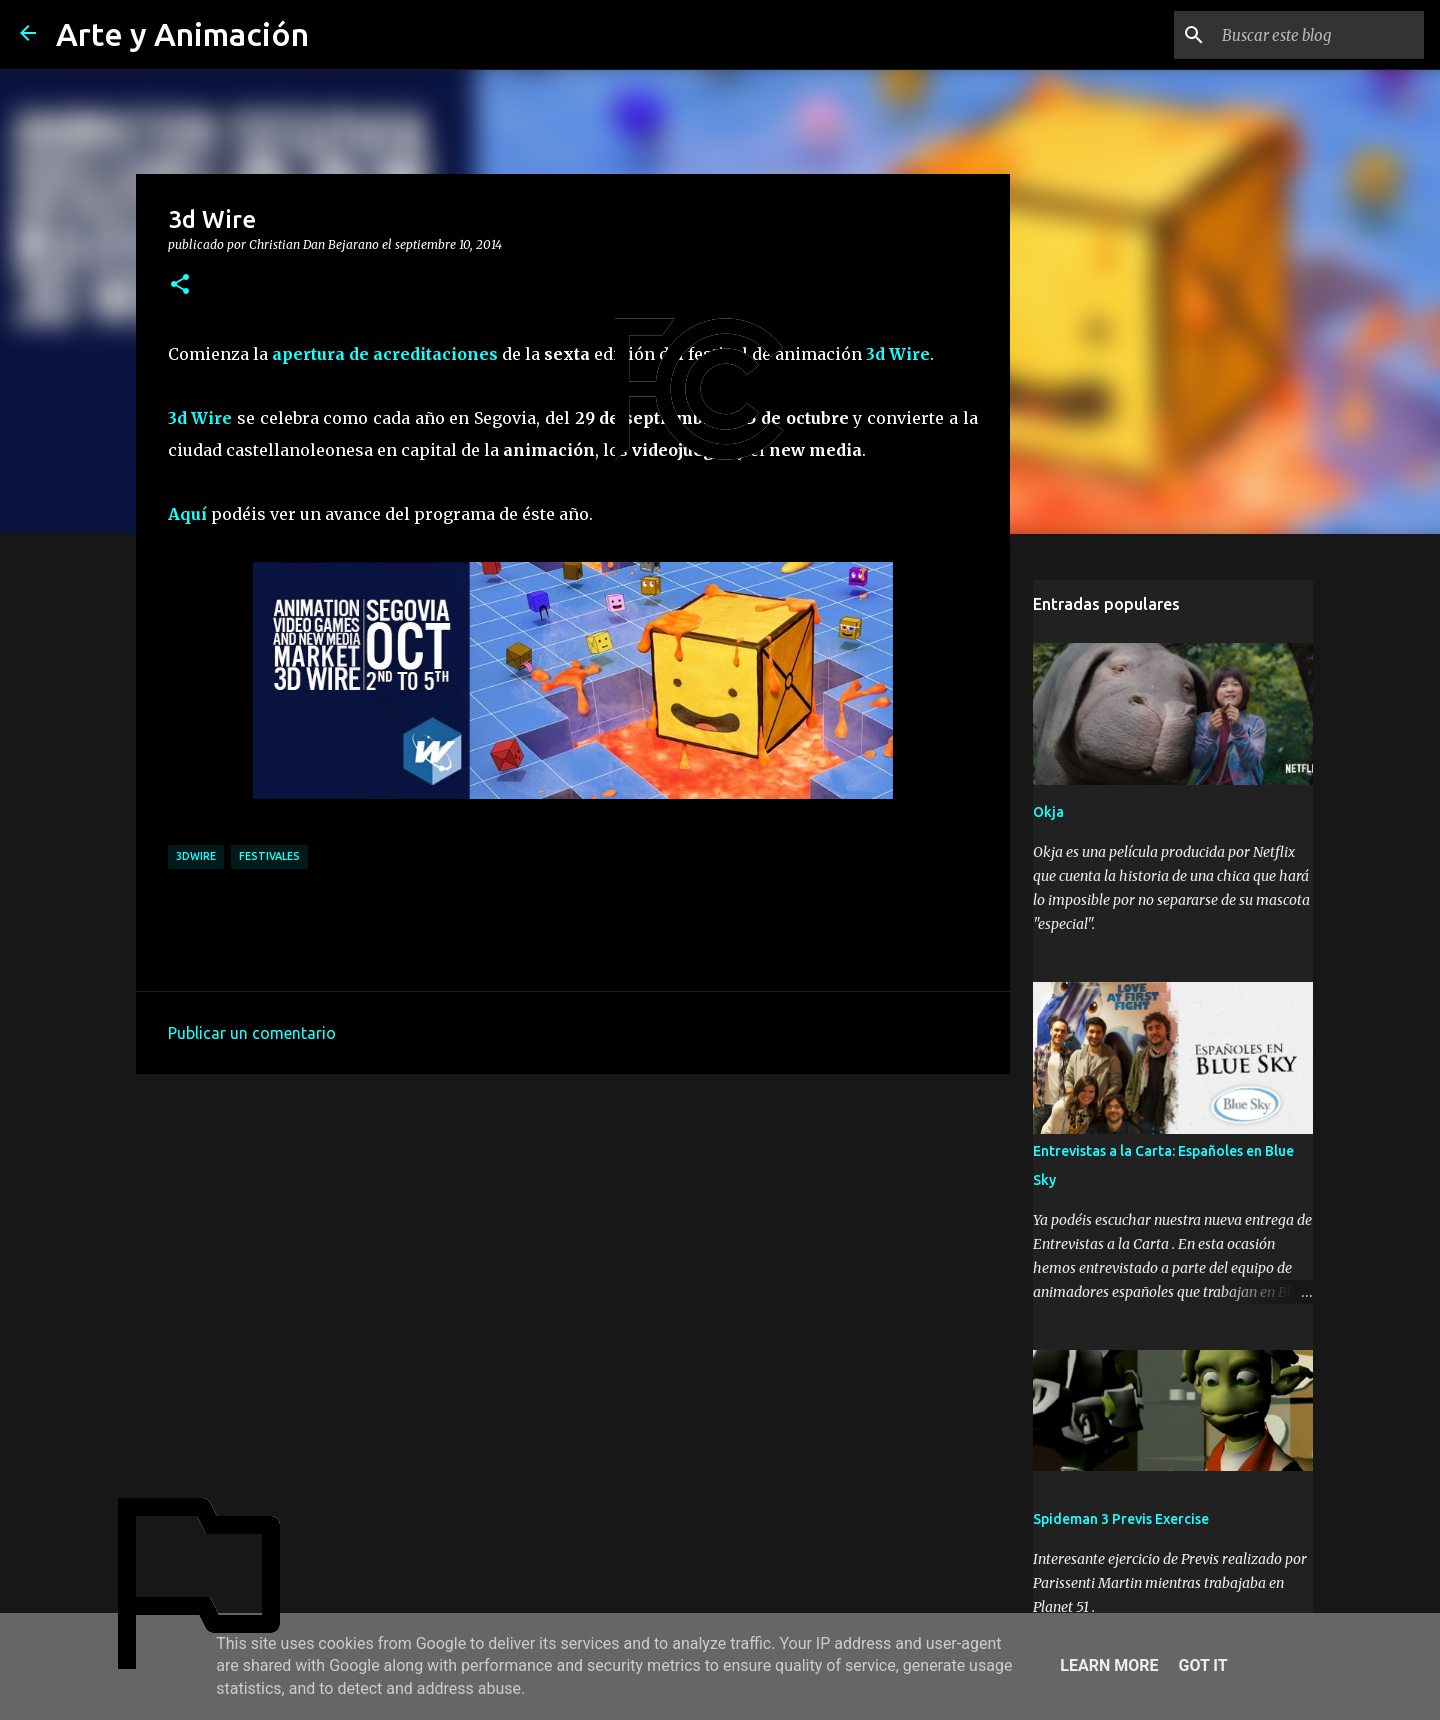 The height and width of the screenshot is (1720, 1440). I want to click on federal communications commission logo, so click(699, 389).